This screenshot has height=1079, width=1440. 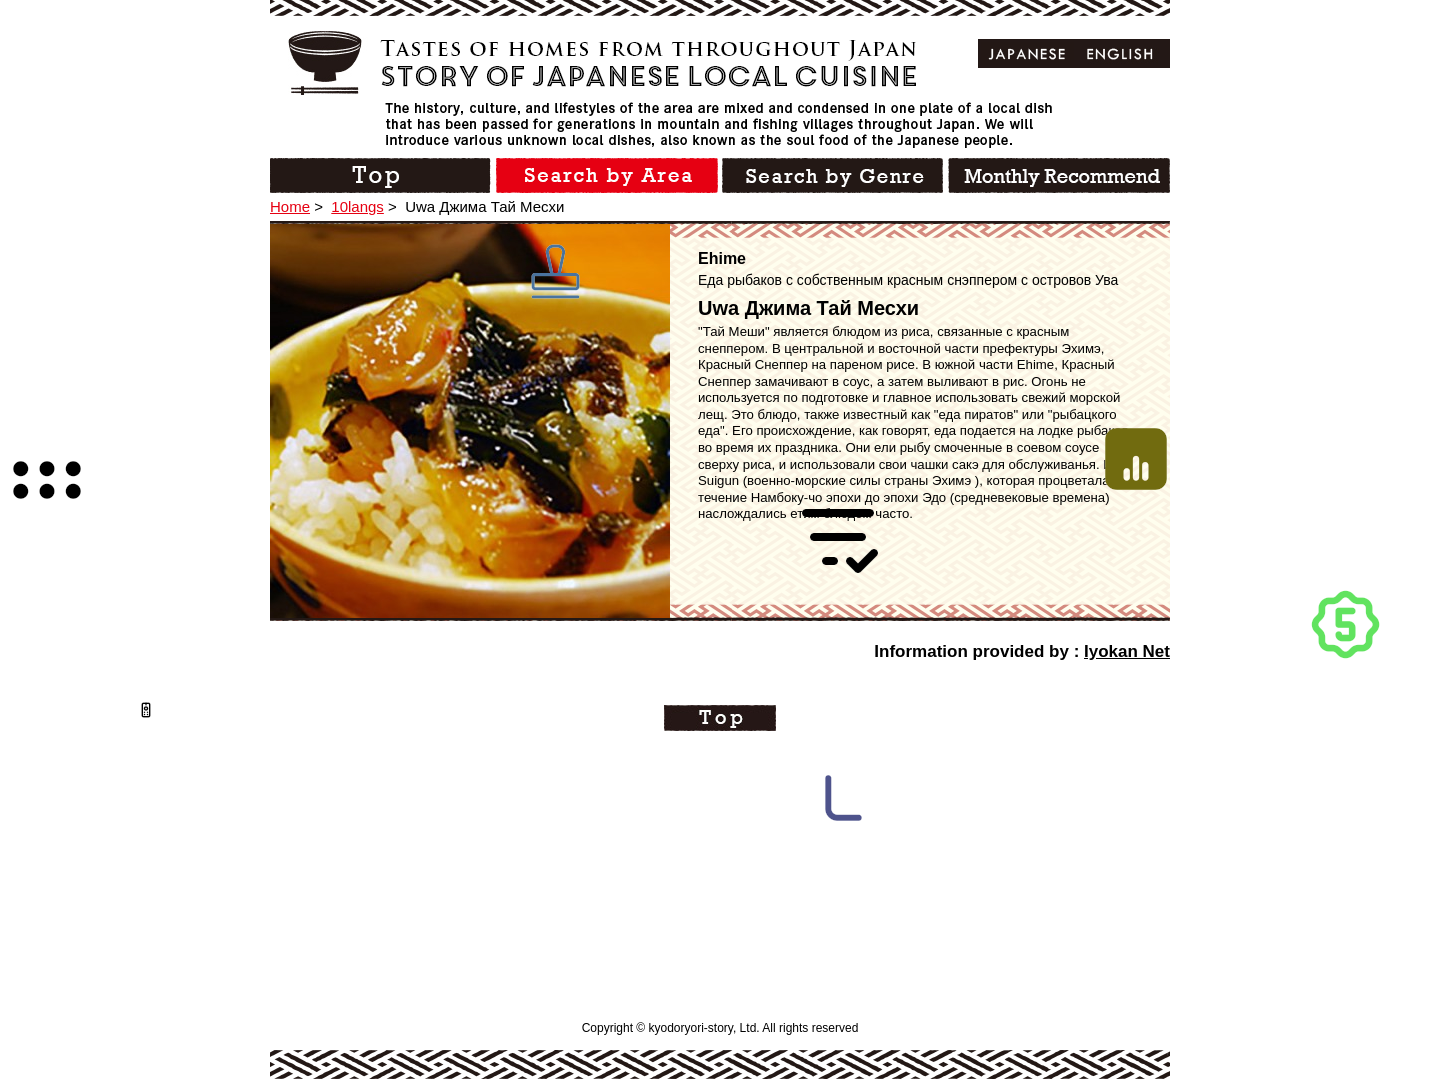 What do you see at coordinates (555, 272) in the screenshot?
I see `apply a stamp or seal to a document` at bounding box center [555, 272].